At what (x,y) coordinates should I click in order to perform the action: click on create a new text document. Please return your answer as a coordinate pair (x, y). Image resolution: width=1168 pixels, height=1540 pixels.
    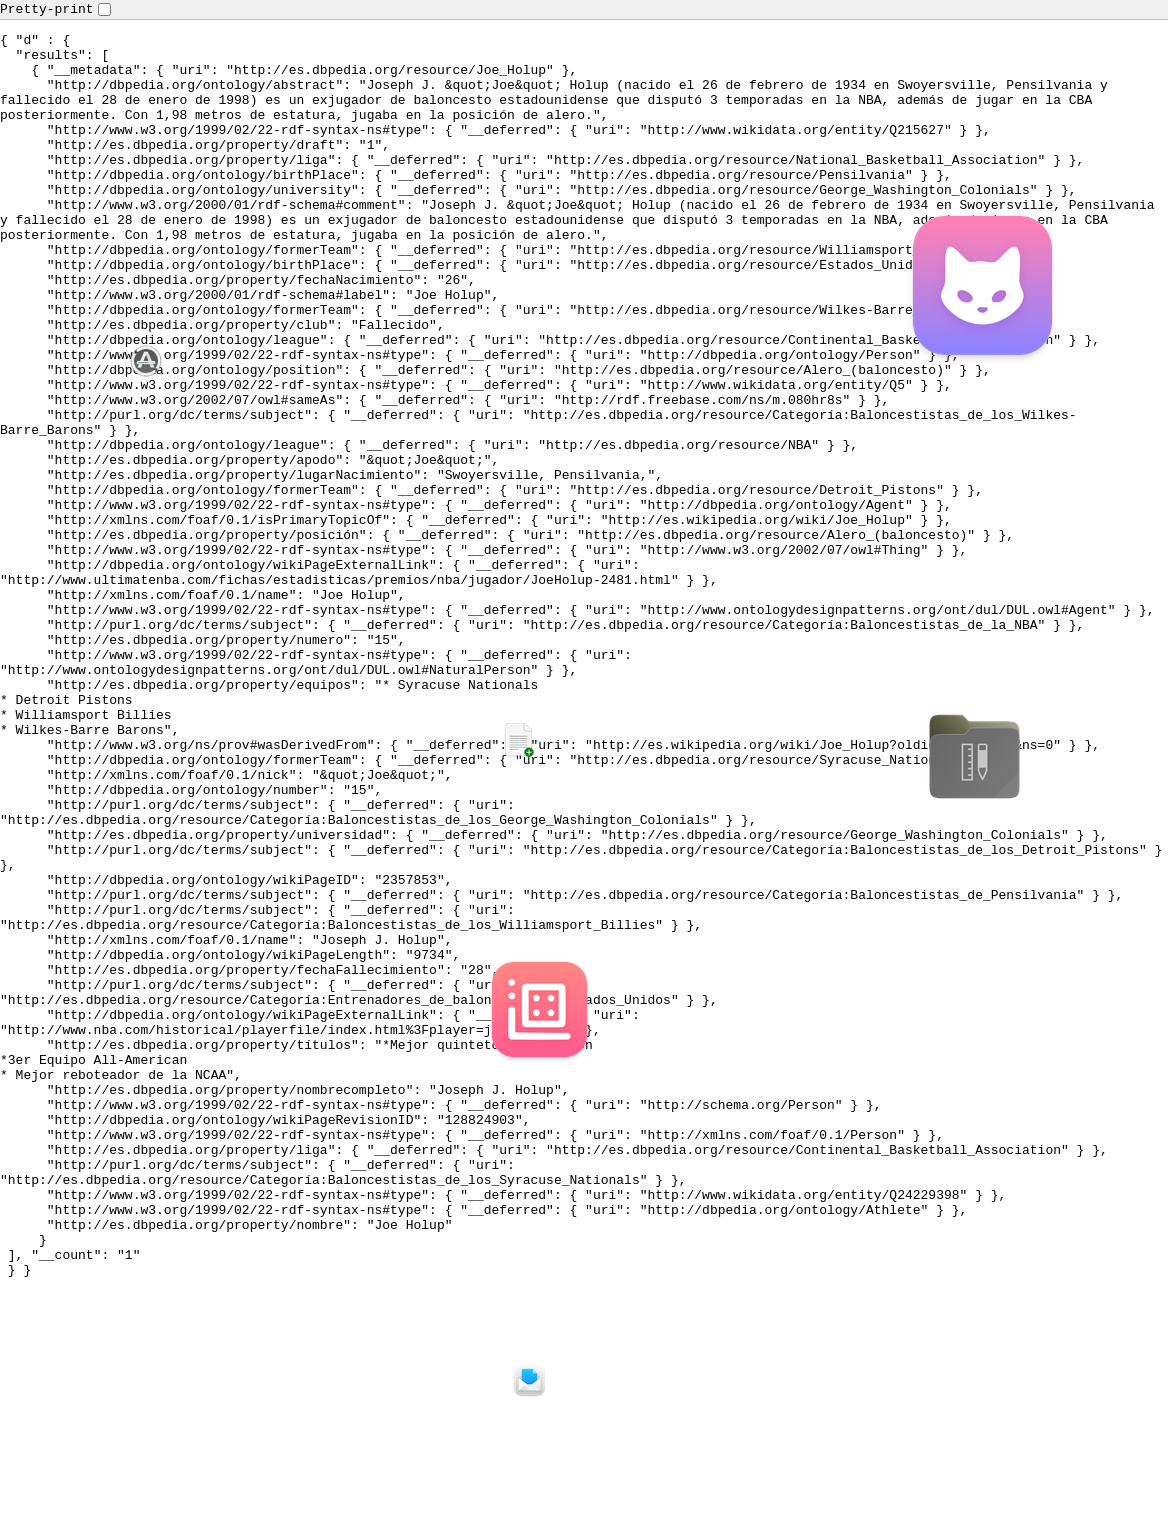
    Looking at the image, I should click on (518, 739).